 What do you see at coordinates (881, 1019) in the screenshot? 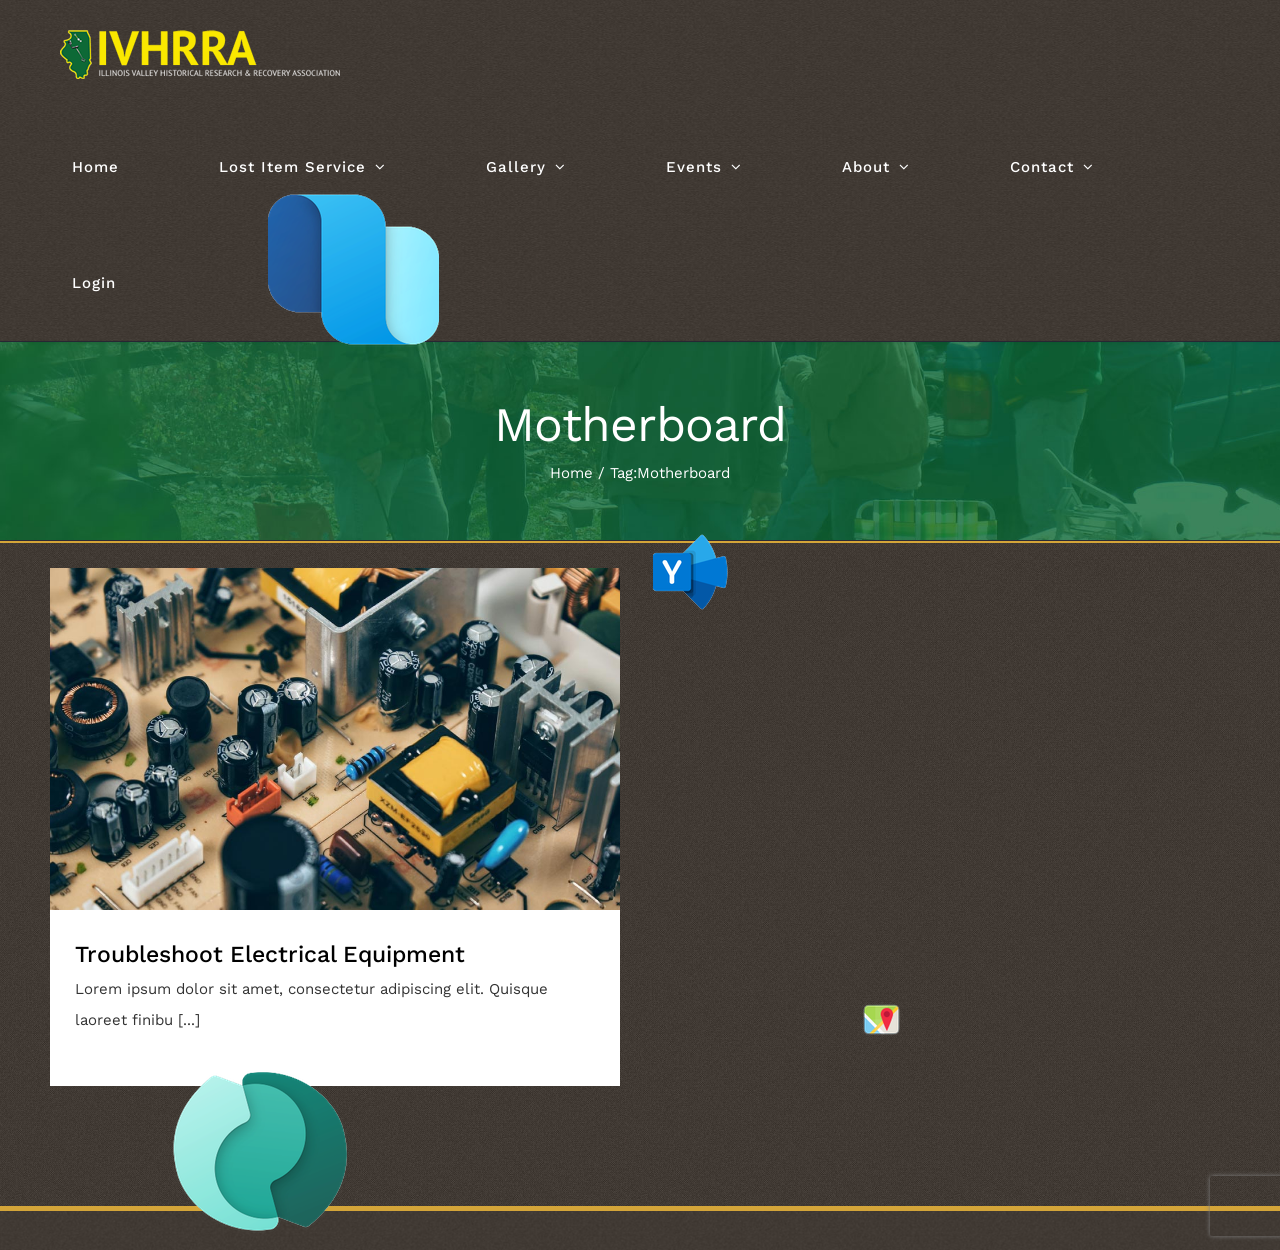
I see `open gnome maps application` at bounding box center [881, 1019].